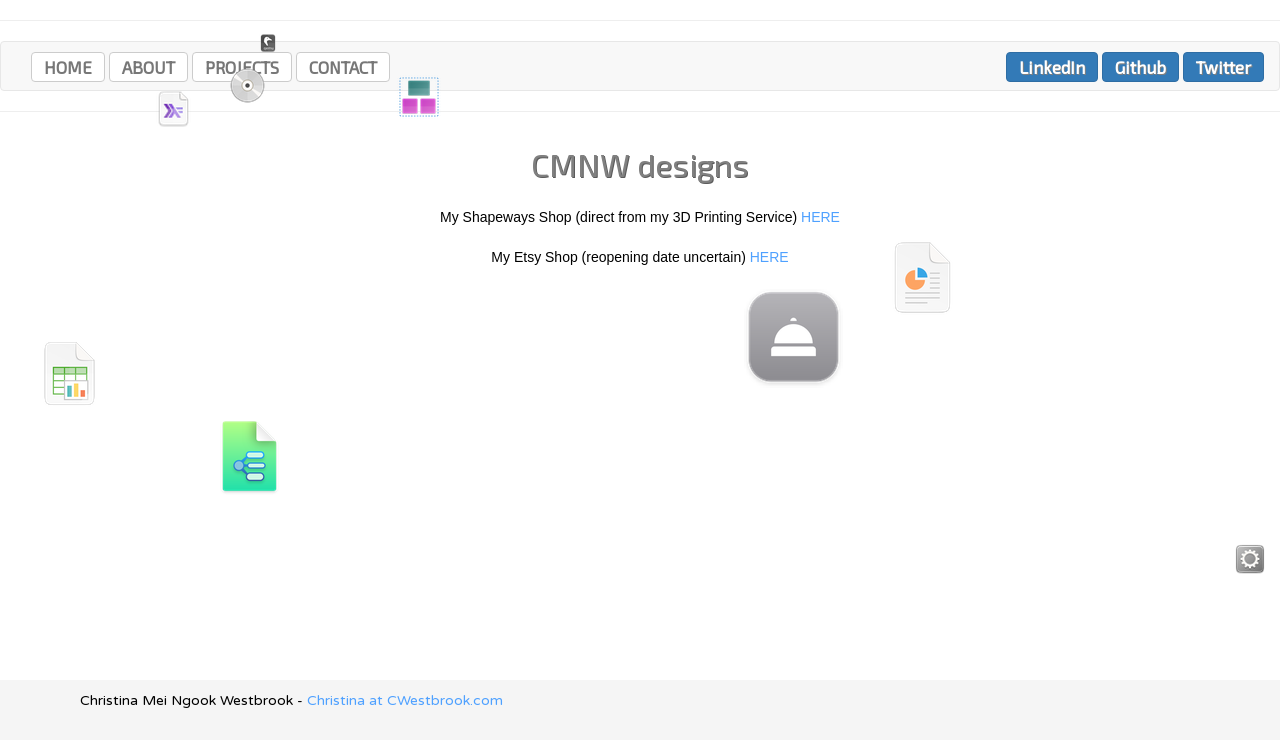 This screenshot has width=1280, height=740. Describe the element at coordinates (173, 108) in the screenshot. I see `a haskell source code file` at that location.